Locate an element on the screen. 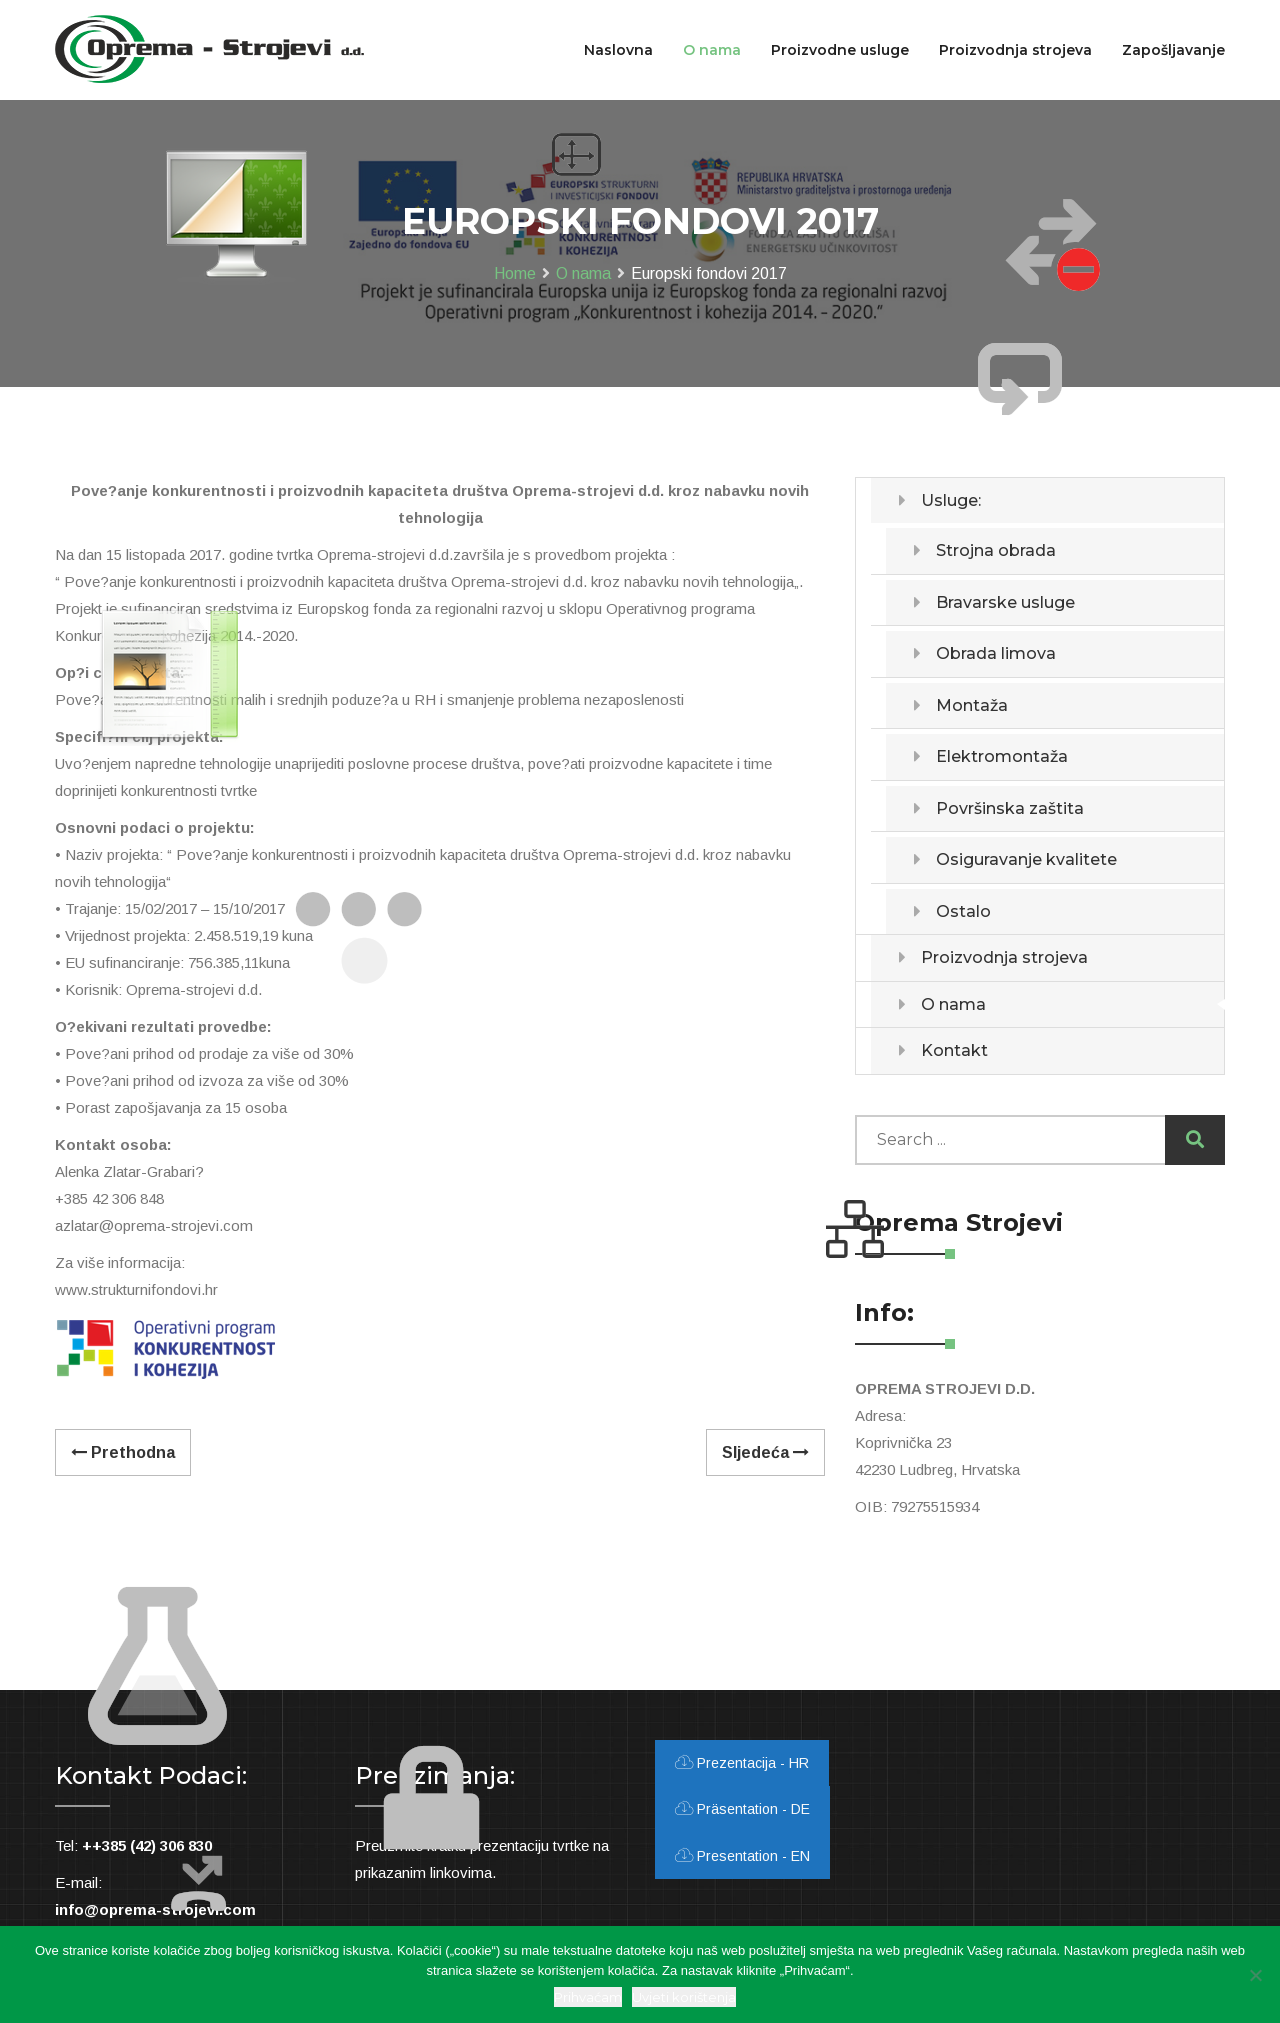  indicates a secure or encrypted wifi network is located at coordinates (431, 1801).